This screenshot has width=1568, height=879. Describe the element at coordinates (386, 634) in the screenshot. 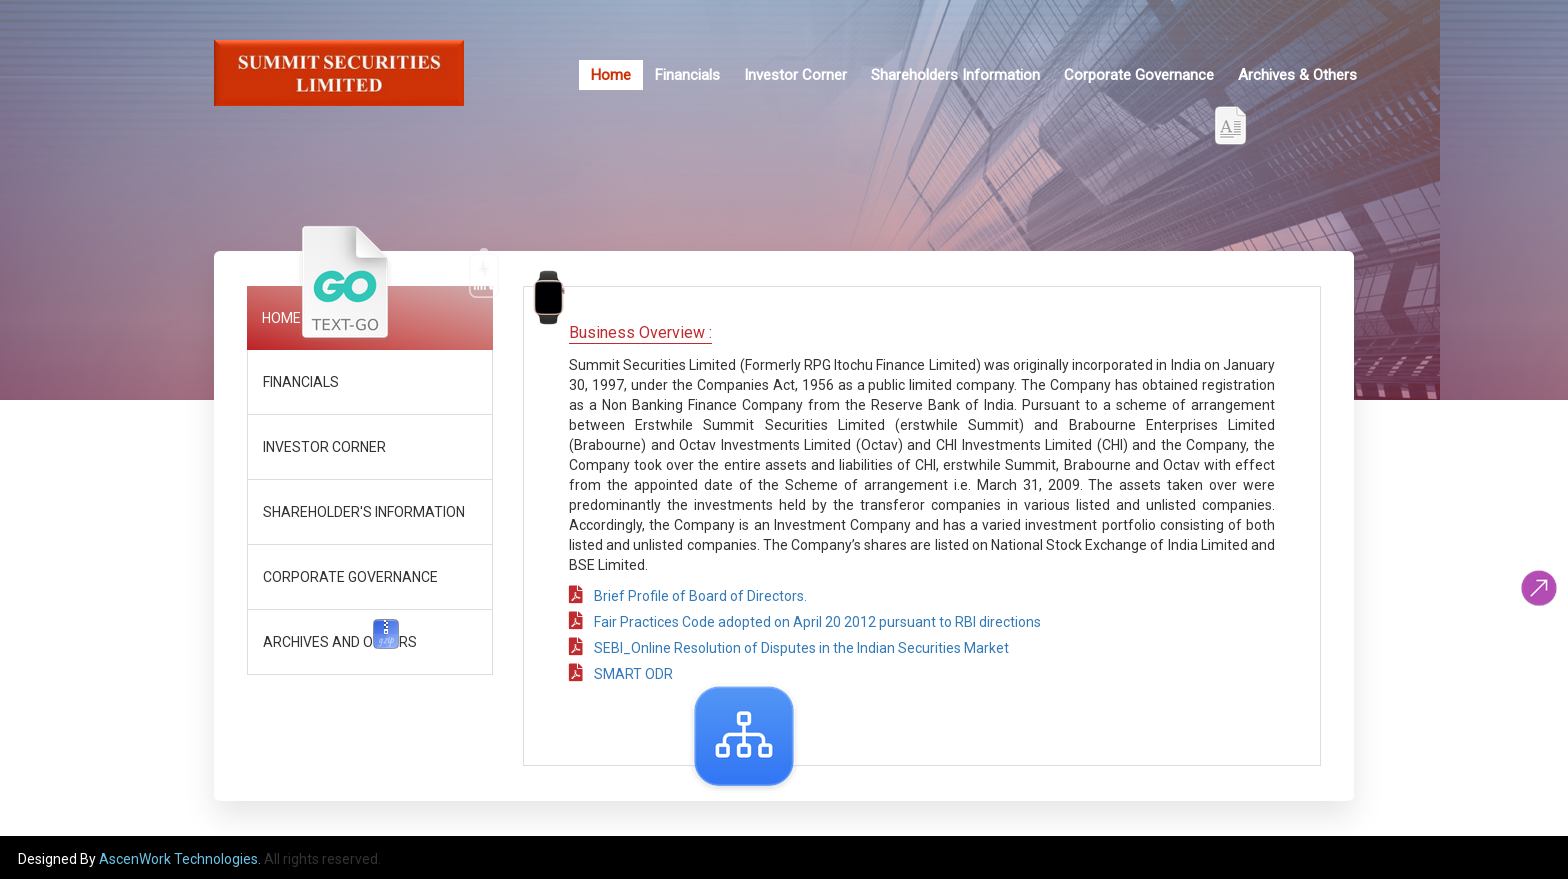

I see `a gzip compressed archive file` at that location.